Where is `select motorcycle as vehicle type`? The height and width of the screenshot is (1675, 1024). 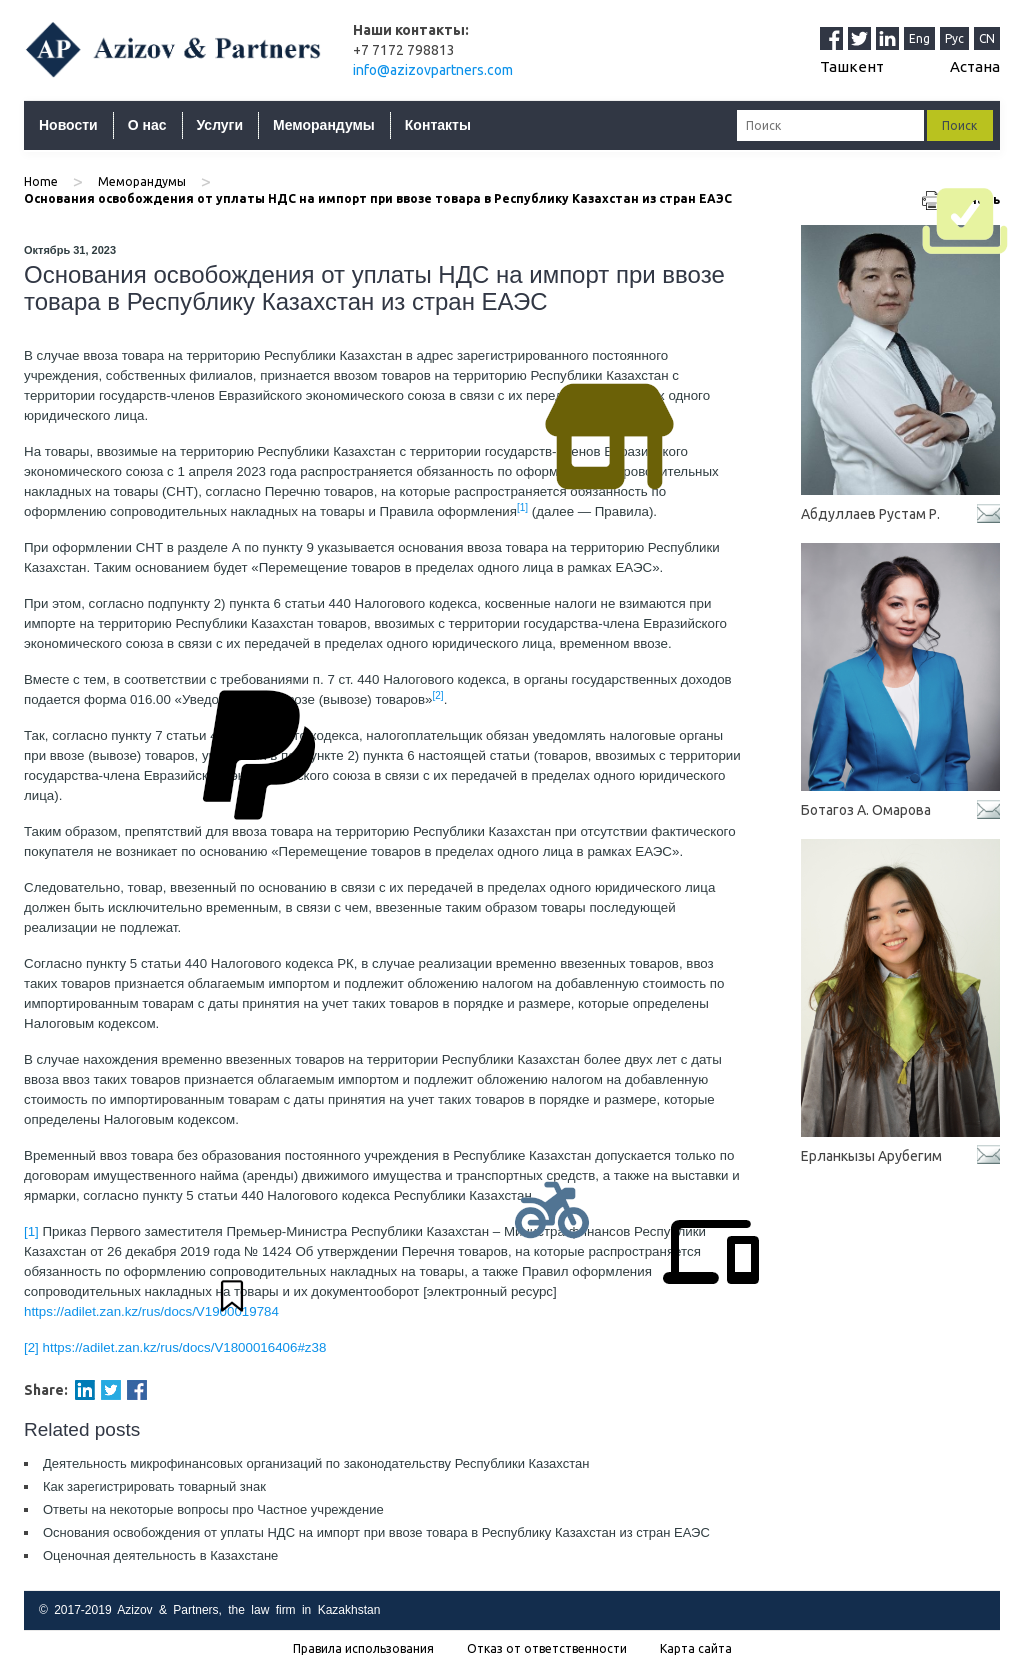 select motorcycle as vehicle type is located at coordinates (552, 1211).